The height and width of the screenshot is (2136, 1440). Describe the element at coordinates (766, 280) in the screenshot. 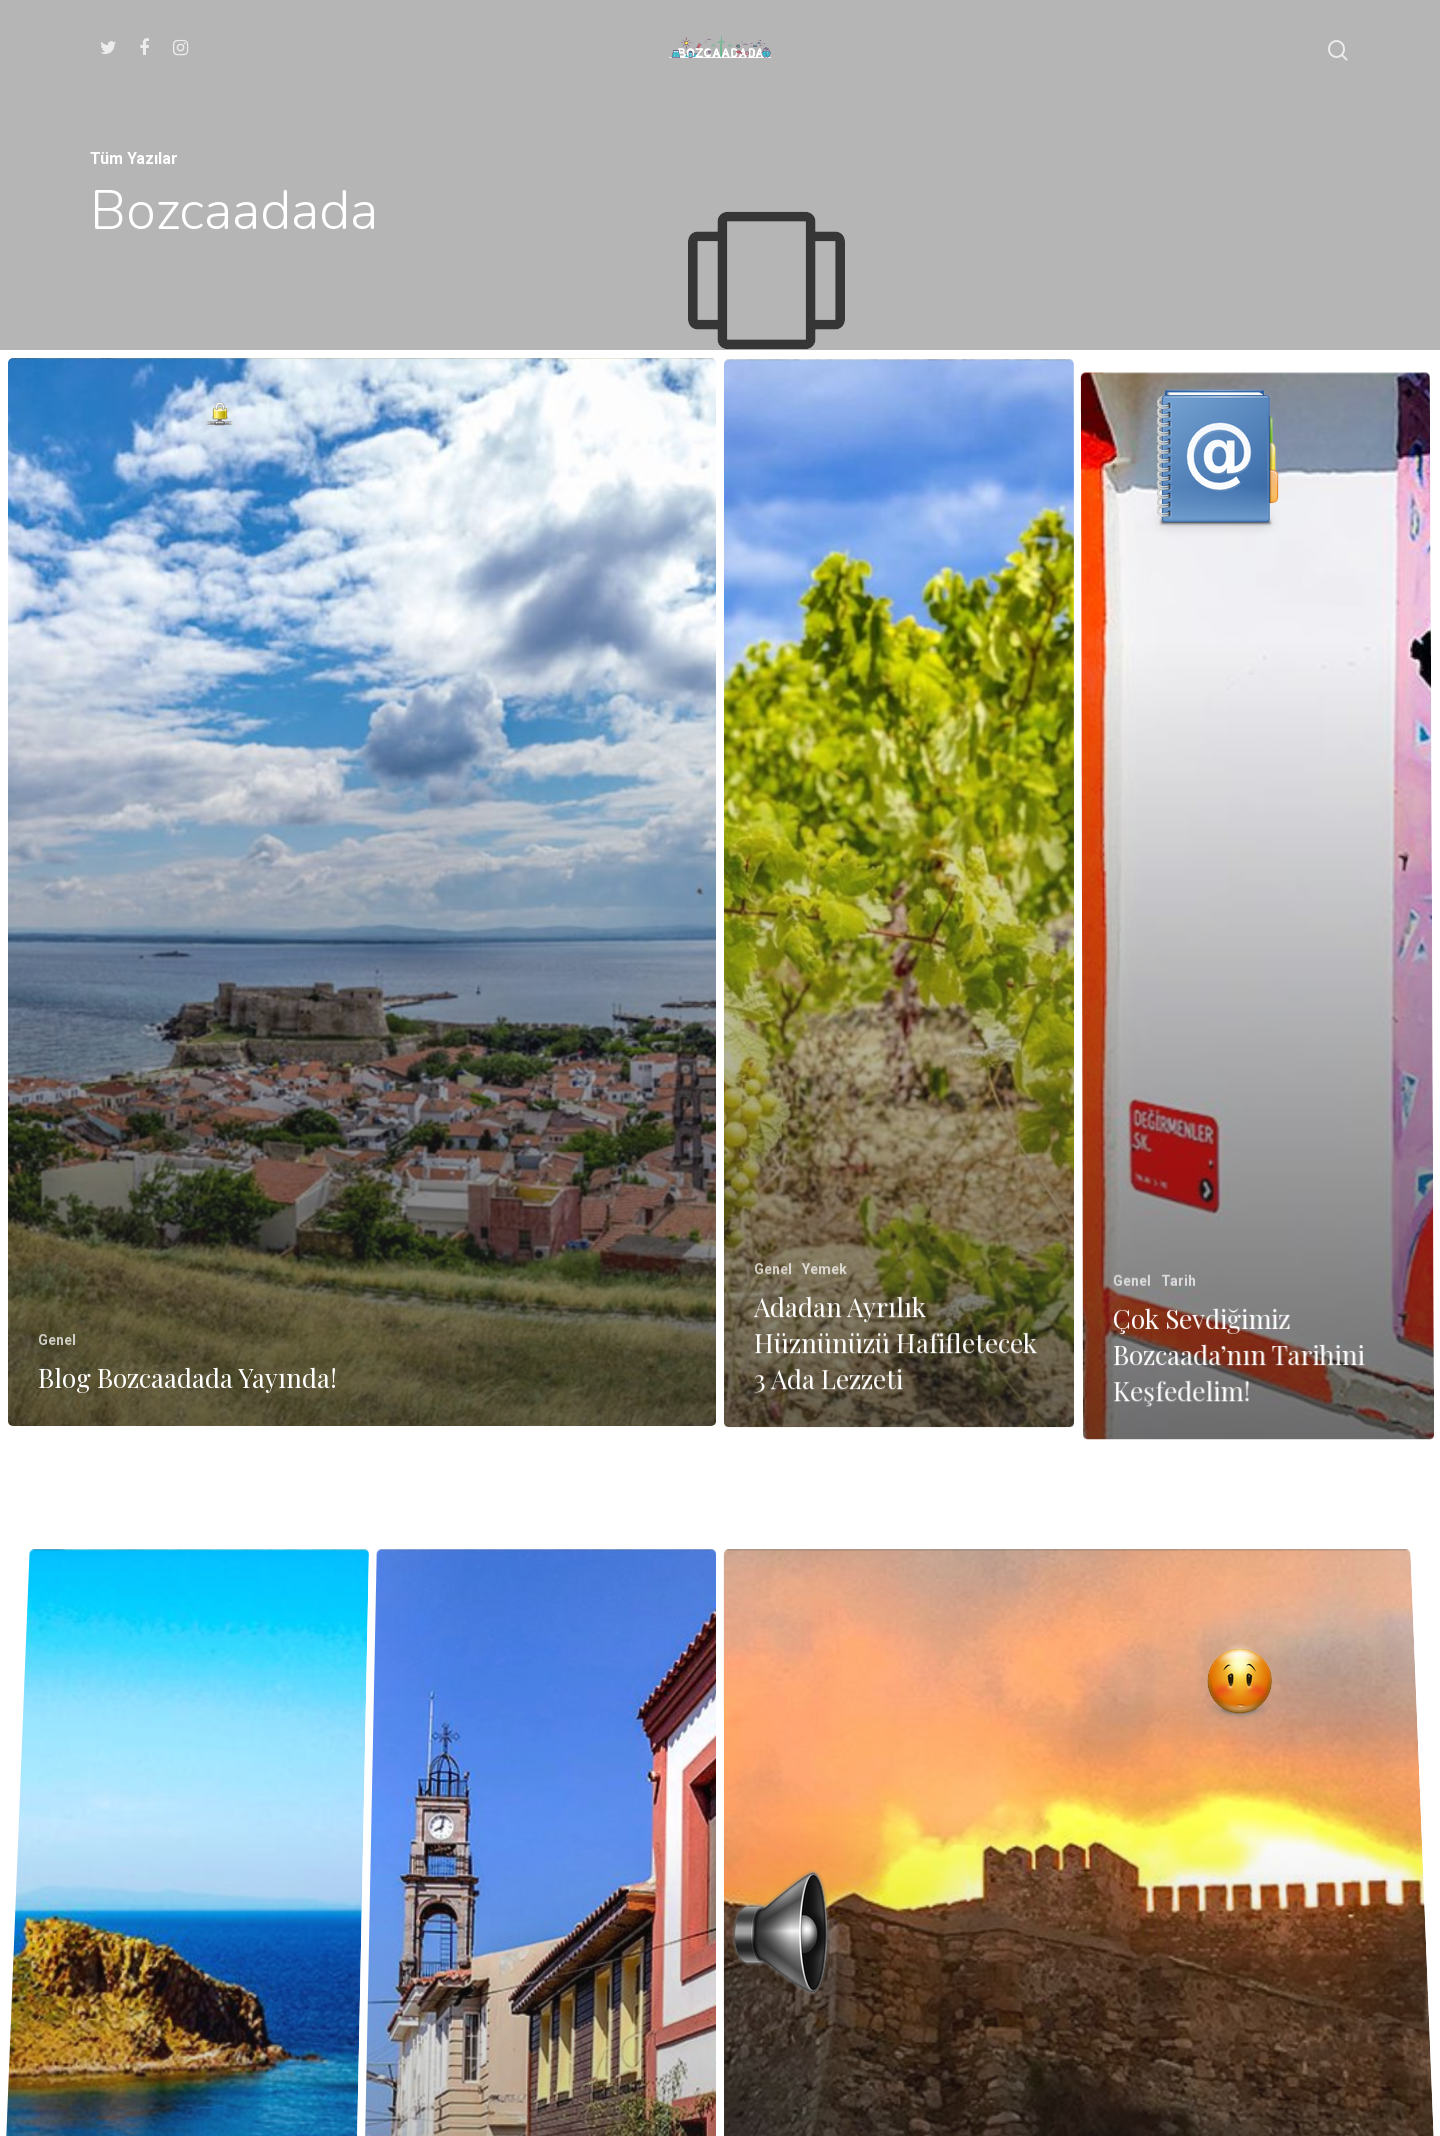

I see `access multitasking or window management settings` at that location.